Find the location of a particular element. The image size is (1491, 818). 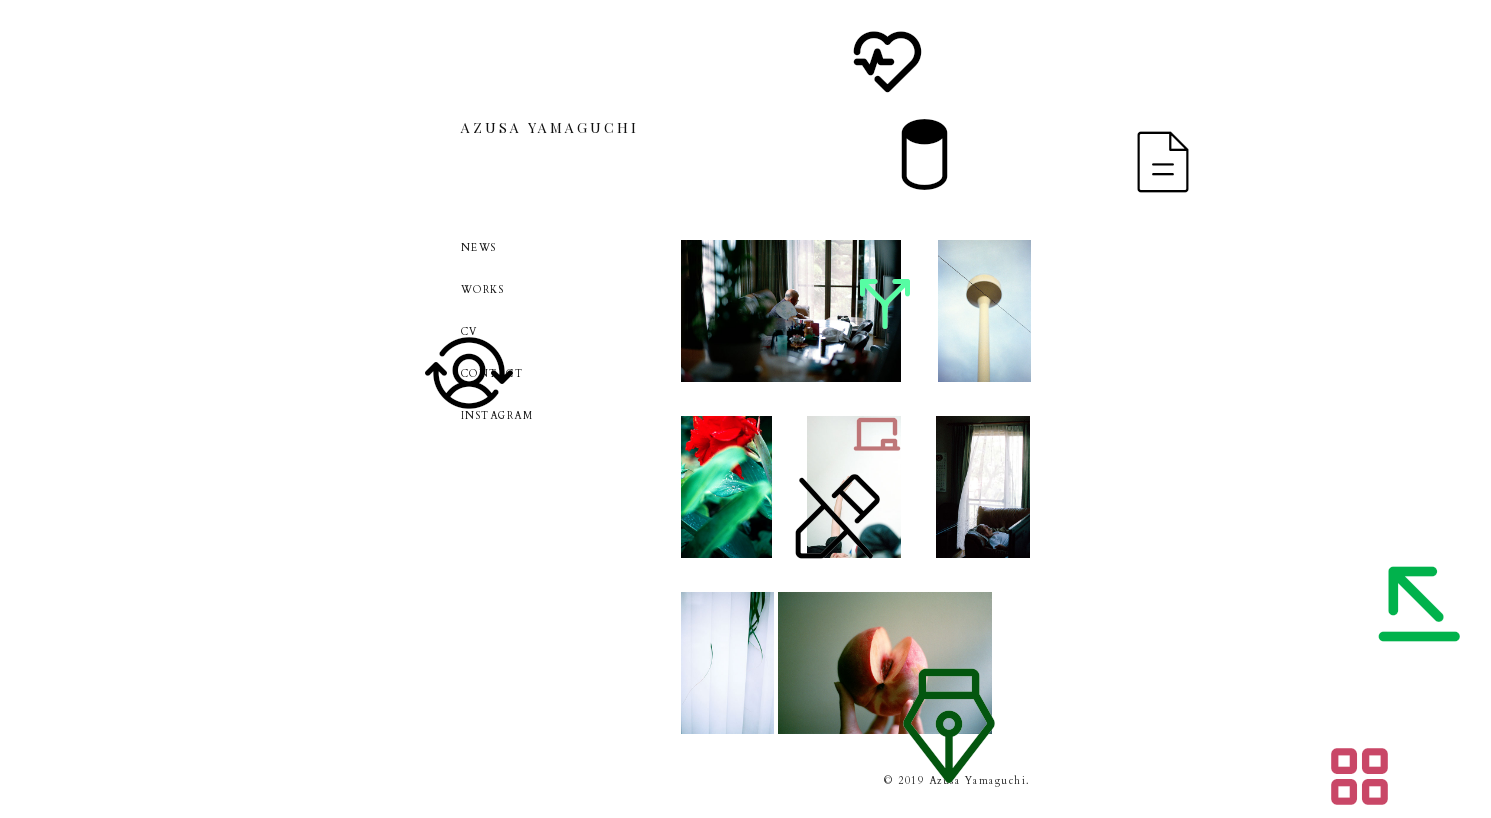

view health or fitness metrics is located at coordinates (887, 58).